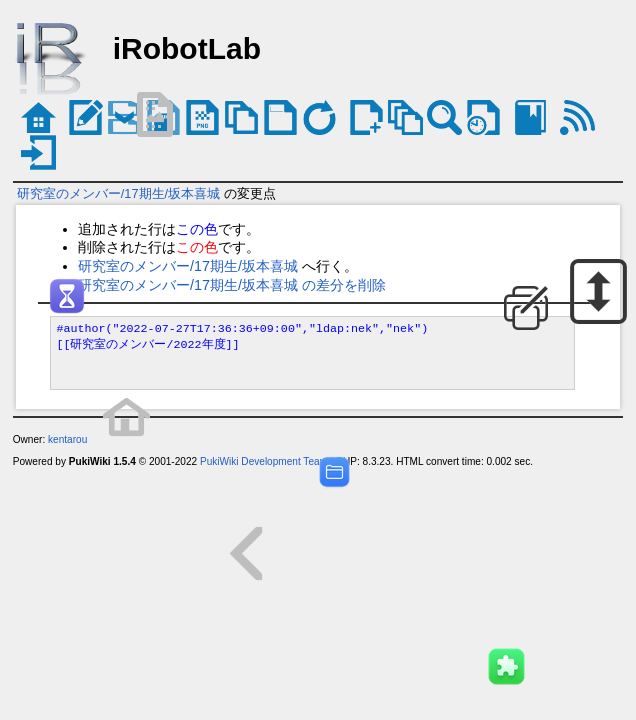 Image resolution: width=636 pixels, height=720 pixels. What do you see at coordinates (506, 666) in the screenshot?
I see `open browser extensions manager` at bounding box center [506, 666].